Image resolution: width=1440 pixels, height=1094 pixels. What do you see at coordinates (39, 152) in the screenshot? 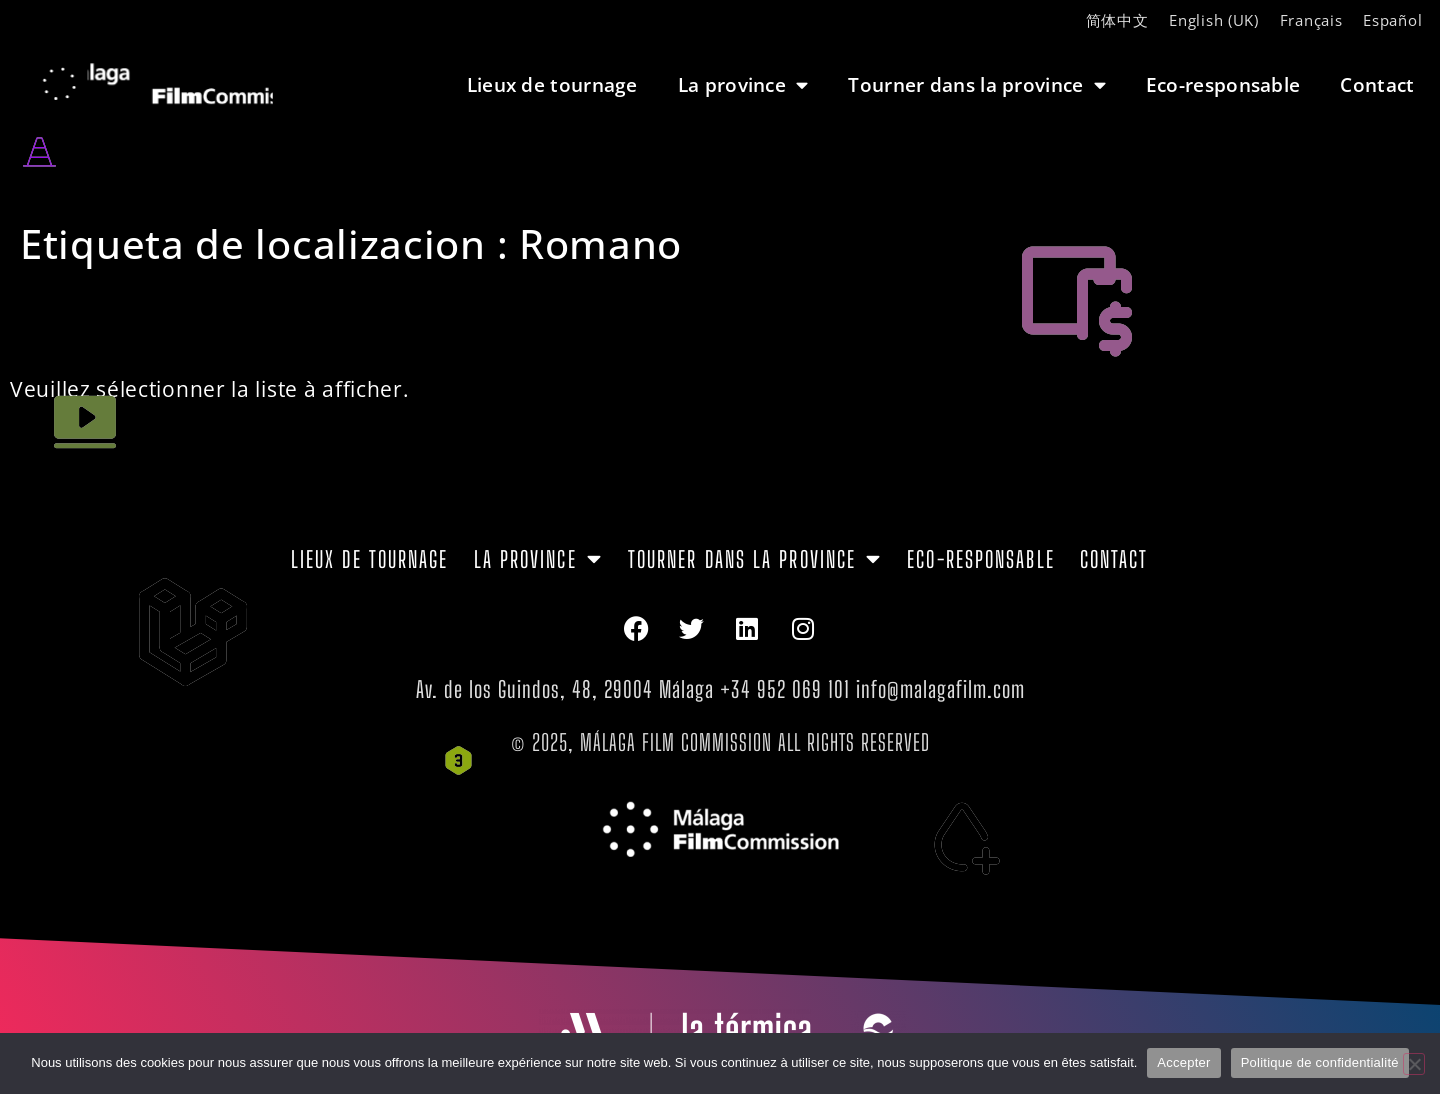
I see `indicates an area under construction or maintenance` at bounding box center [39, 152].